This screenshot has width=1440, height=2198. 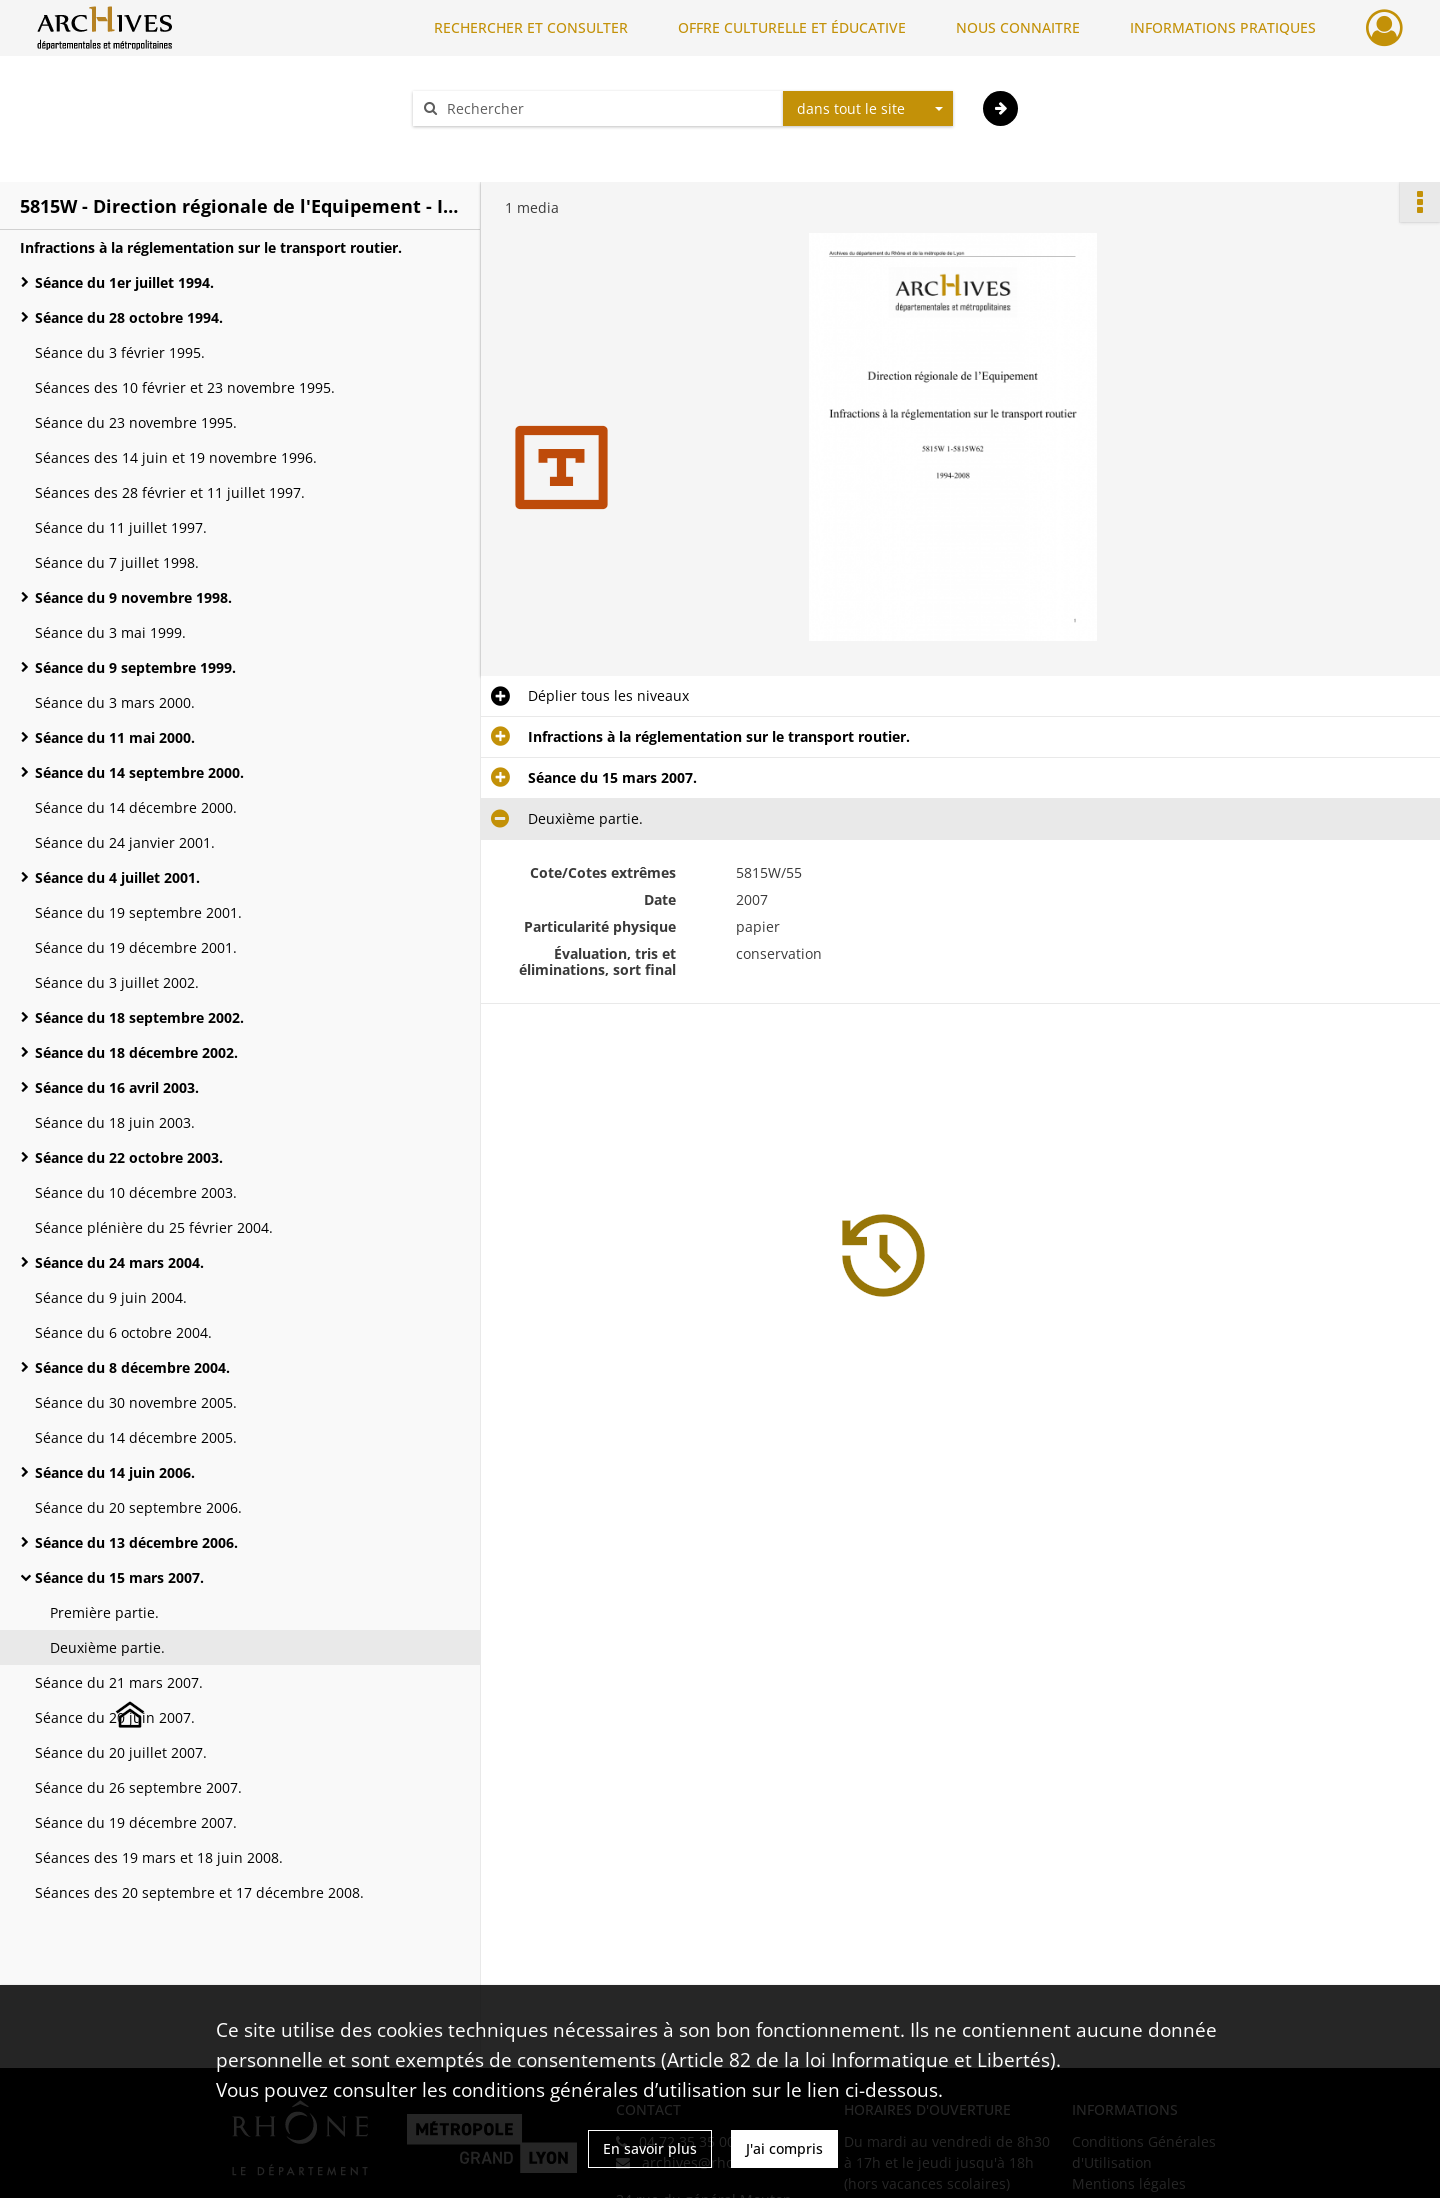 I want to click on insert a text snippet or template, so click(x=561, y=467).